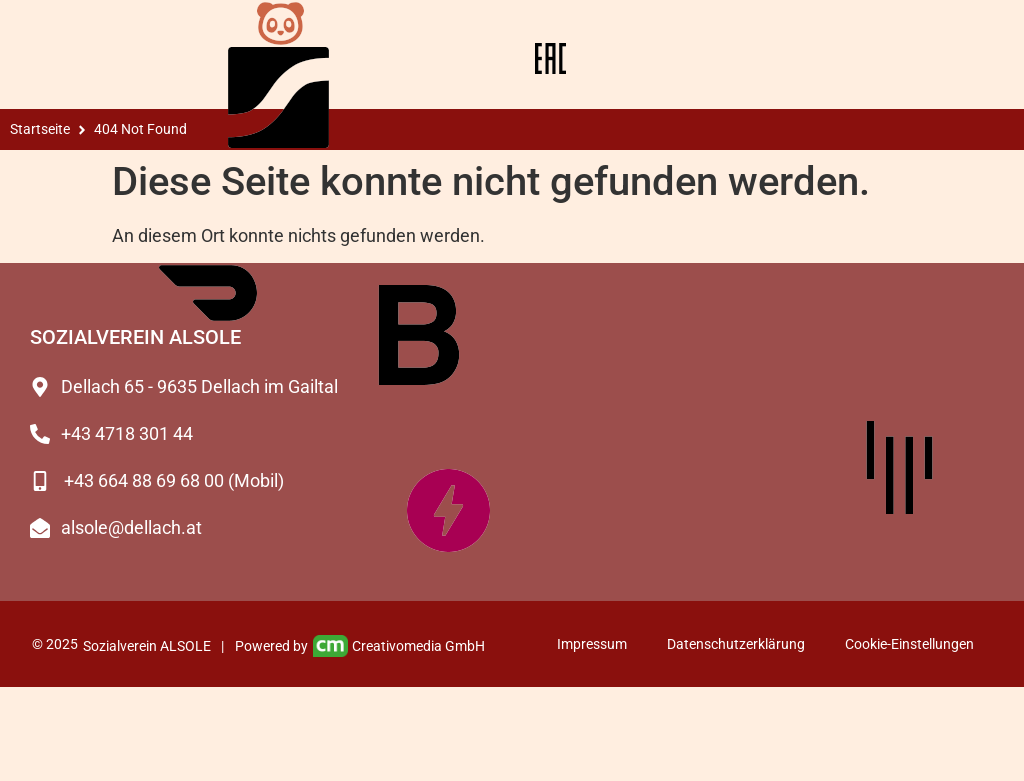 The height and width of the screenshot is (781, 1024). I want to click on open statista website or app, so click(278, 97).